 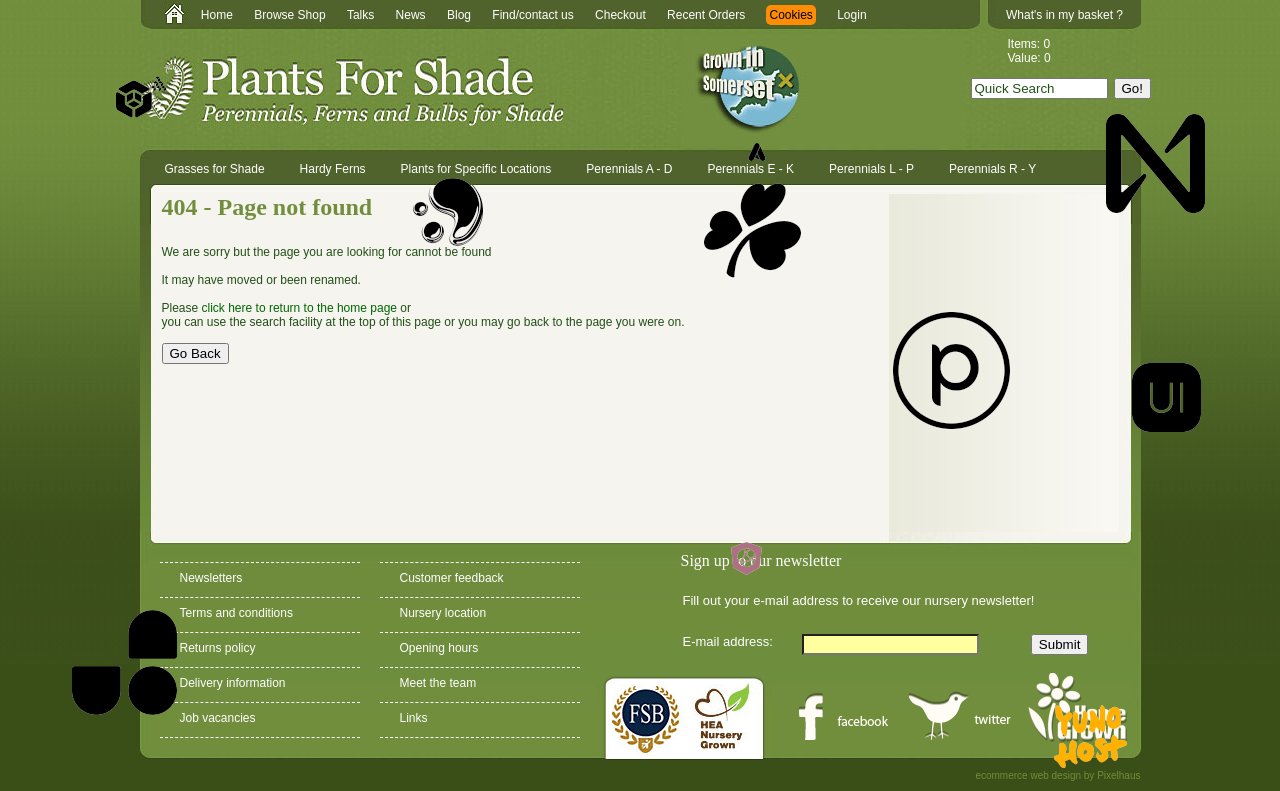 I want to click on Eclipse Adoptium logo, so click(x=757, y=152).